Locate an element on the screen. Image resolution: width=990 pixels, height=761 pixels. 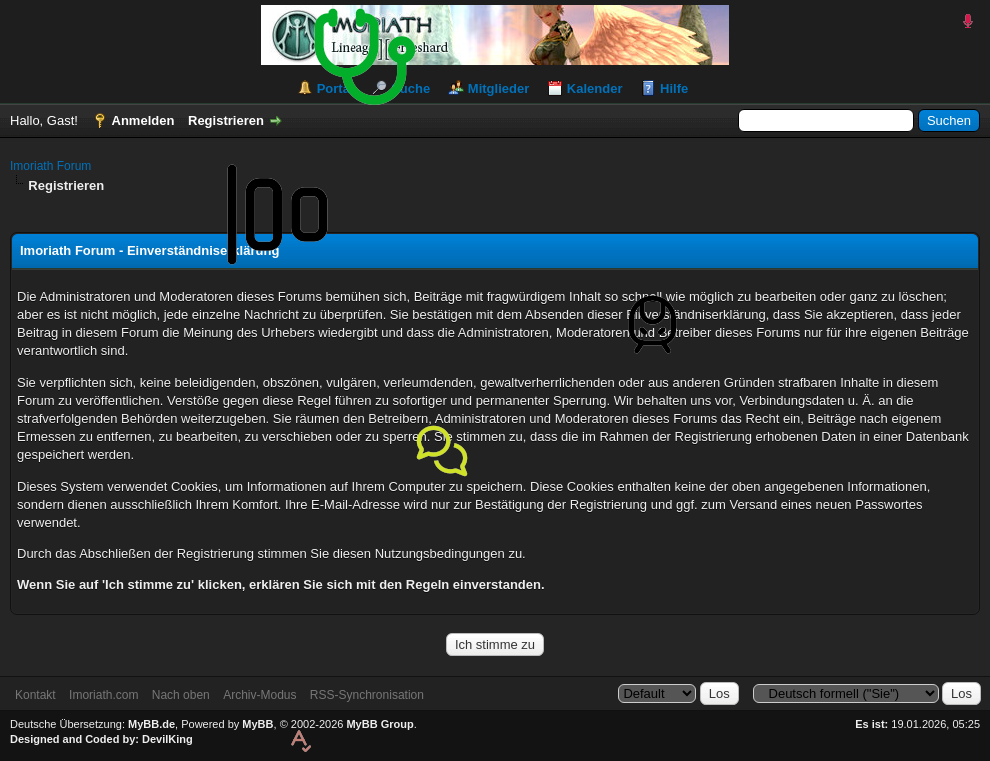
view train or rail transit options is located at coordinates (652, 324).